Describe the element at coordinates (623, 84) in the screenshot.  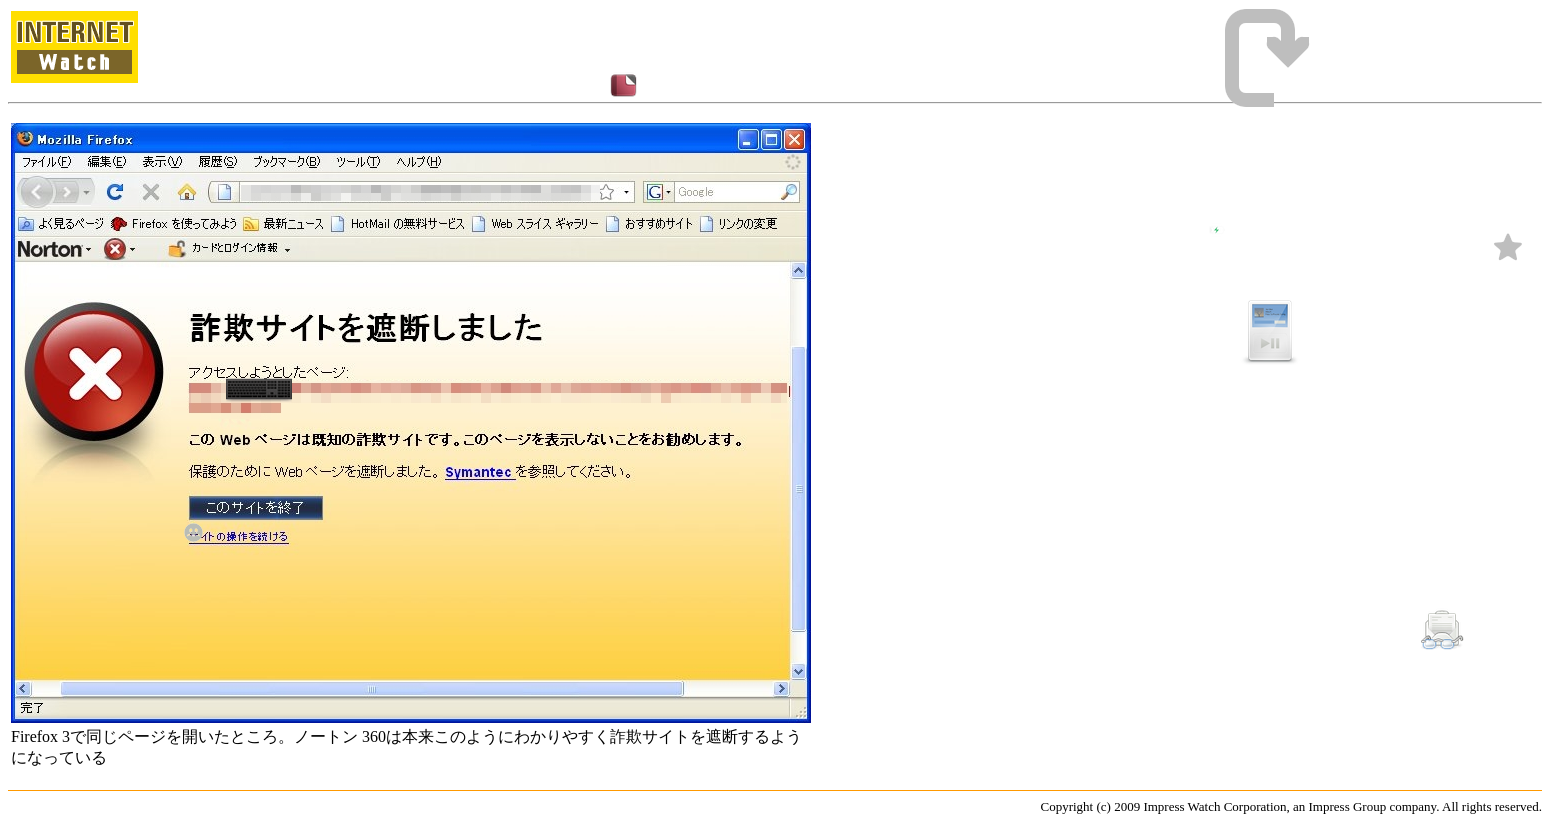
I see `change desktop wallpaper settings` at that location.